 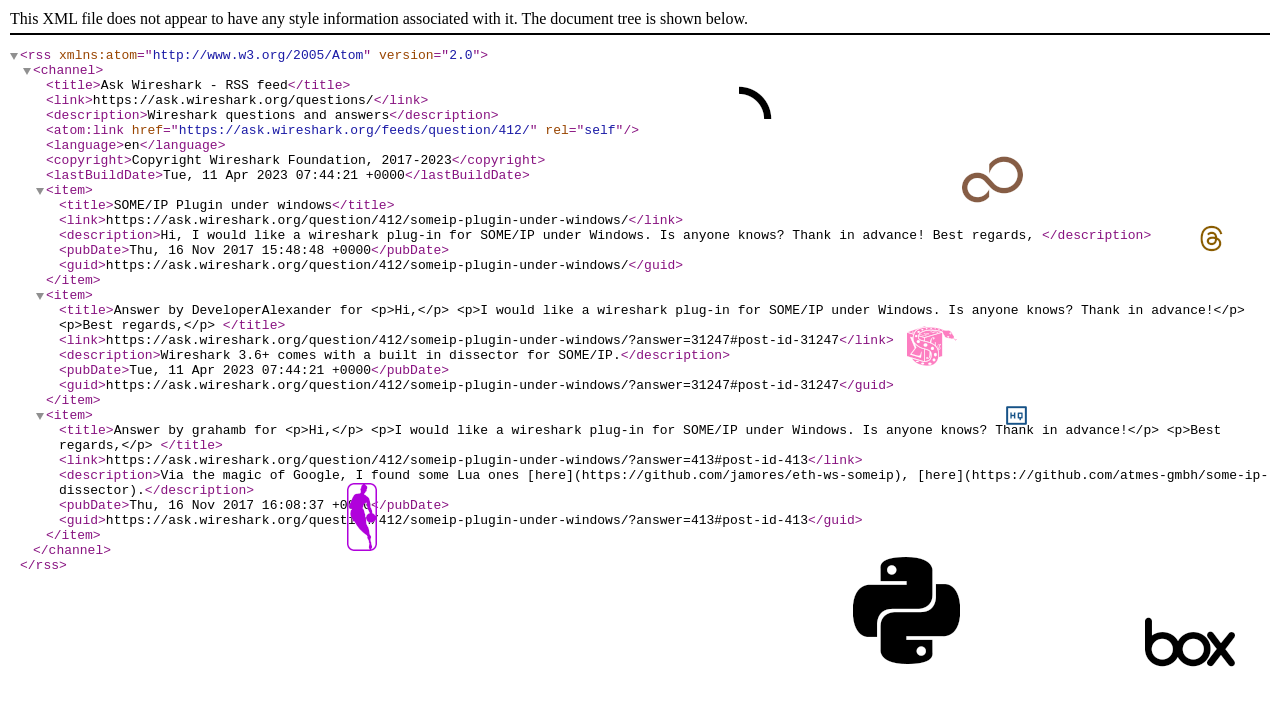 What do you see at coordinates (1016, 415) in the screenshot?
I see `indicates high quality media or streaming option` at bounding box center [1016, 415].